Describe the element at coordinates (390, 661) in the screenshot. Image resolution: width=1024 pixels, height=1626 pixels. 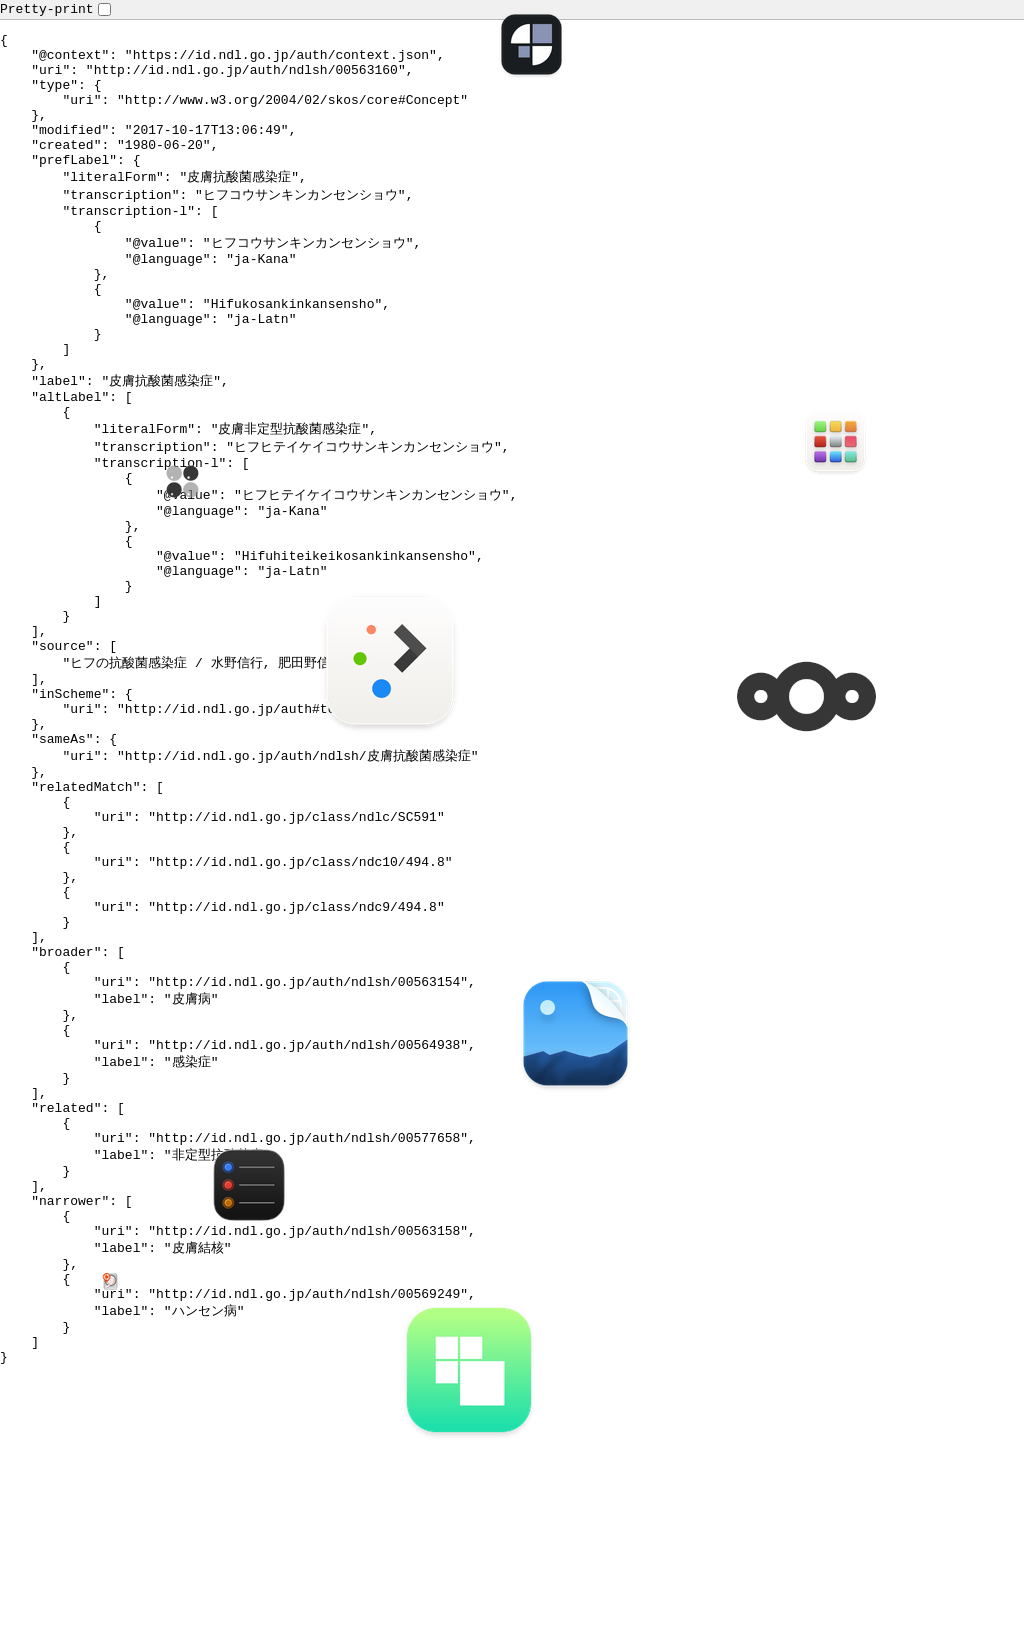
I see `open the KDE Plasma application menu` at that location.